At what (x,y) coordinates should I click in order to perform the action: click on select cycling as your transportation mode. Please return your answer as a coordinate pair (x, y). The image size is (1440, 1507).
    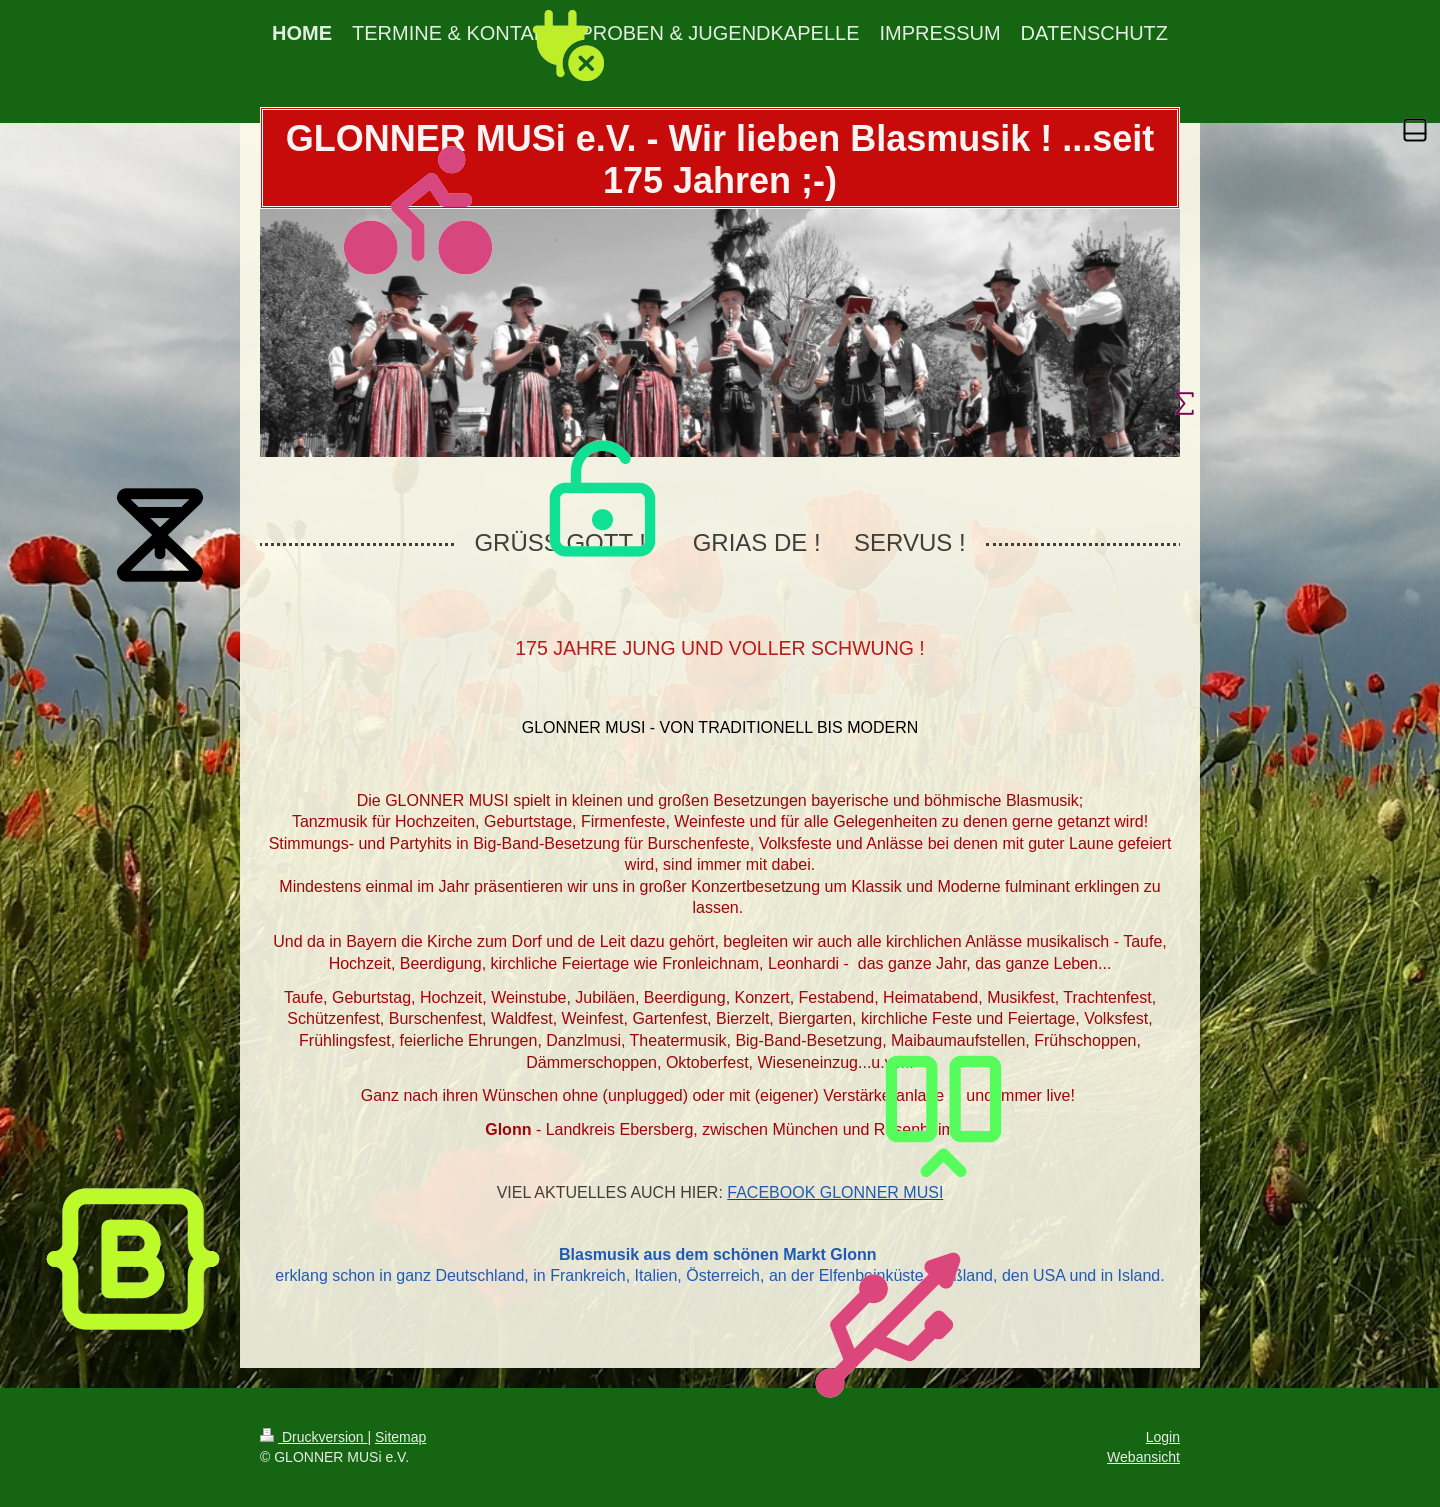
    Looking at the image, I should click on (418, 207).